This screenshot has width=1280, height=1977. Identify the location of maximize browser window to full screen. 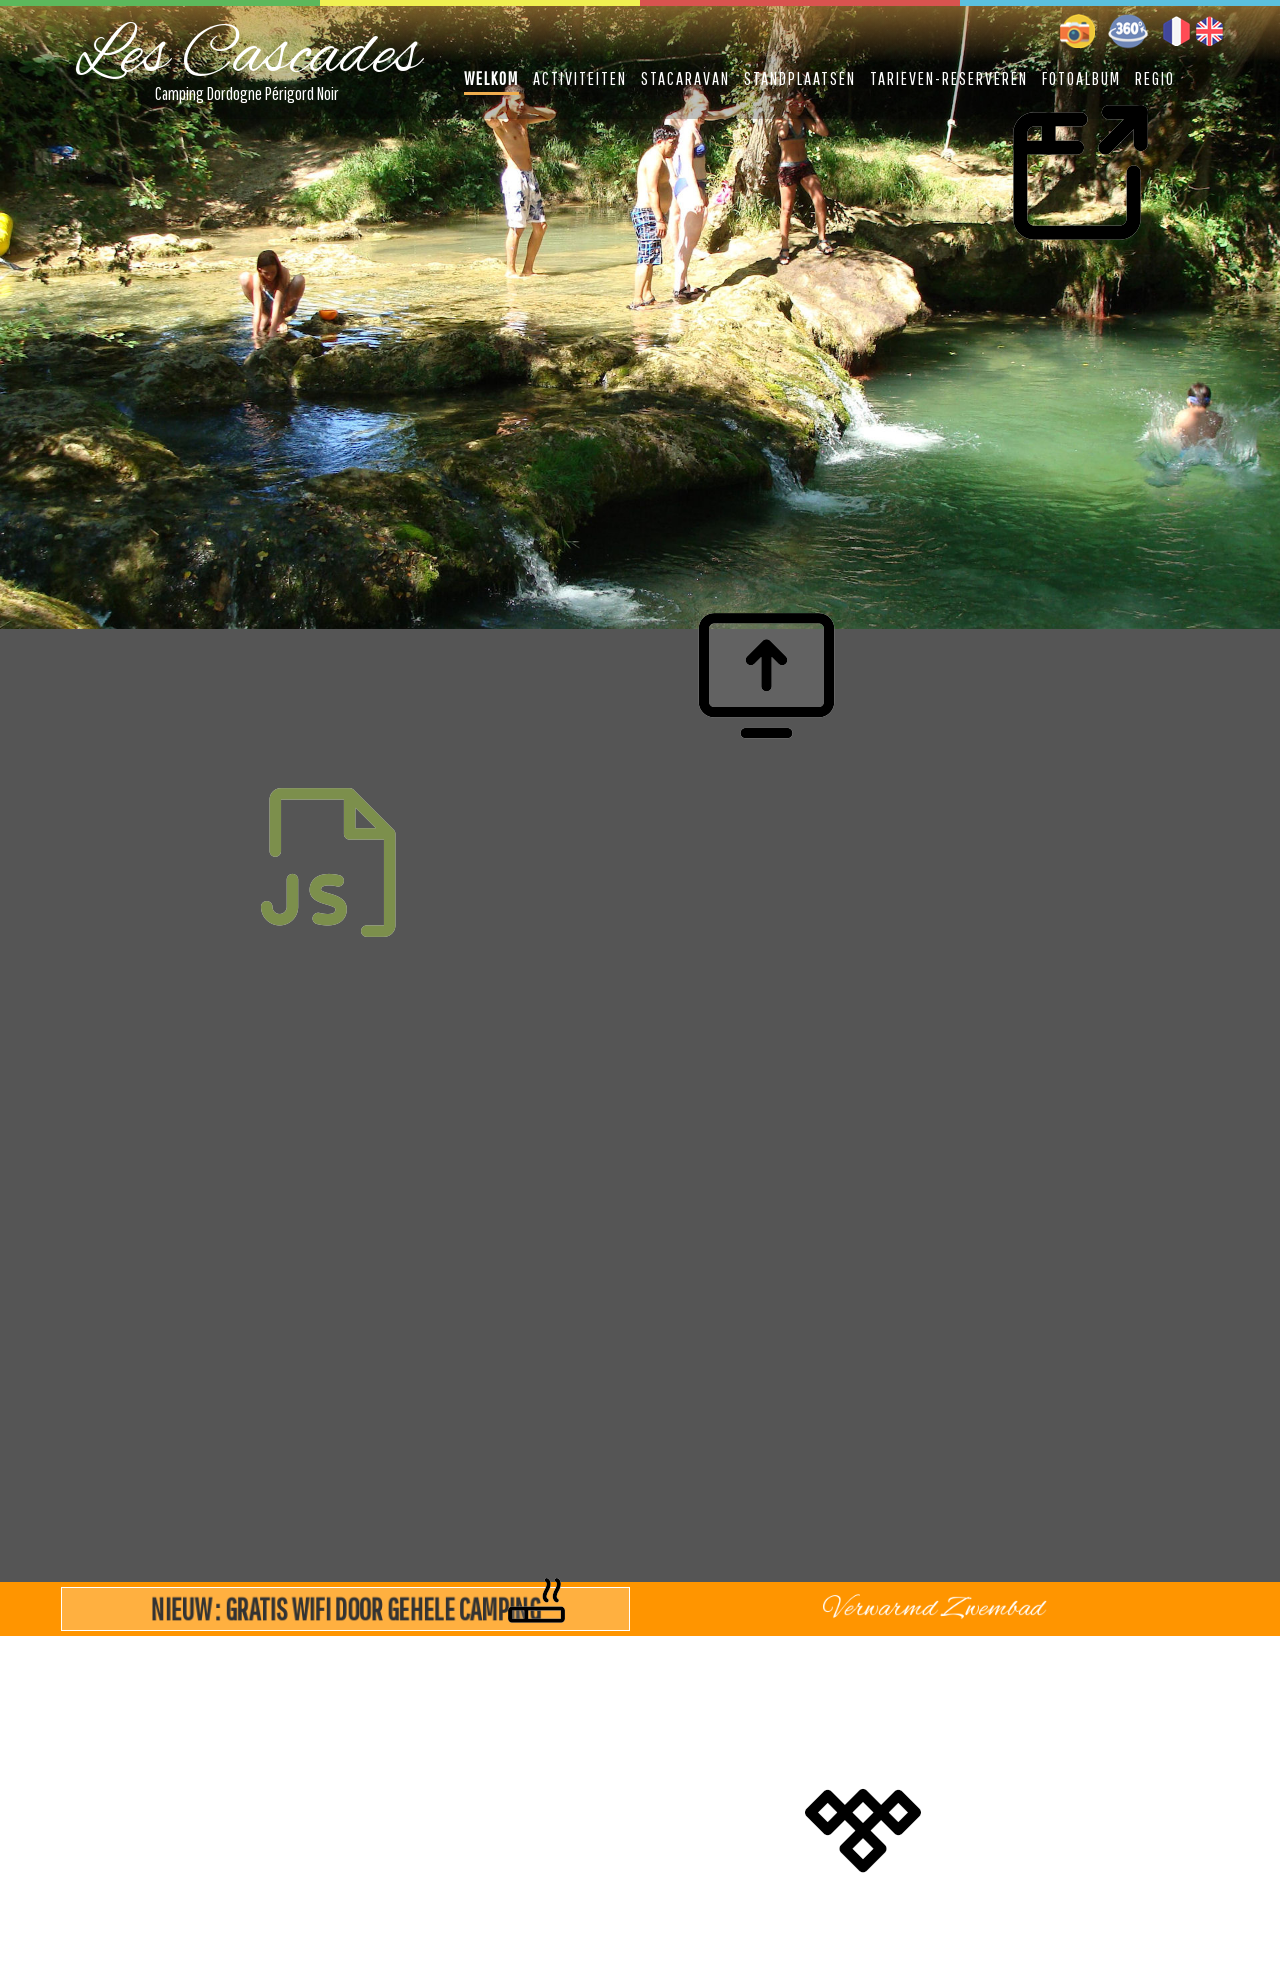
(1077, 176).